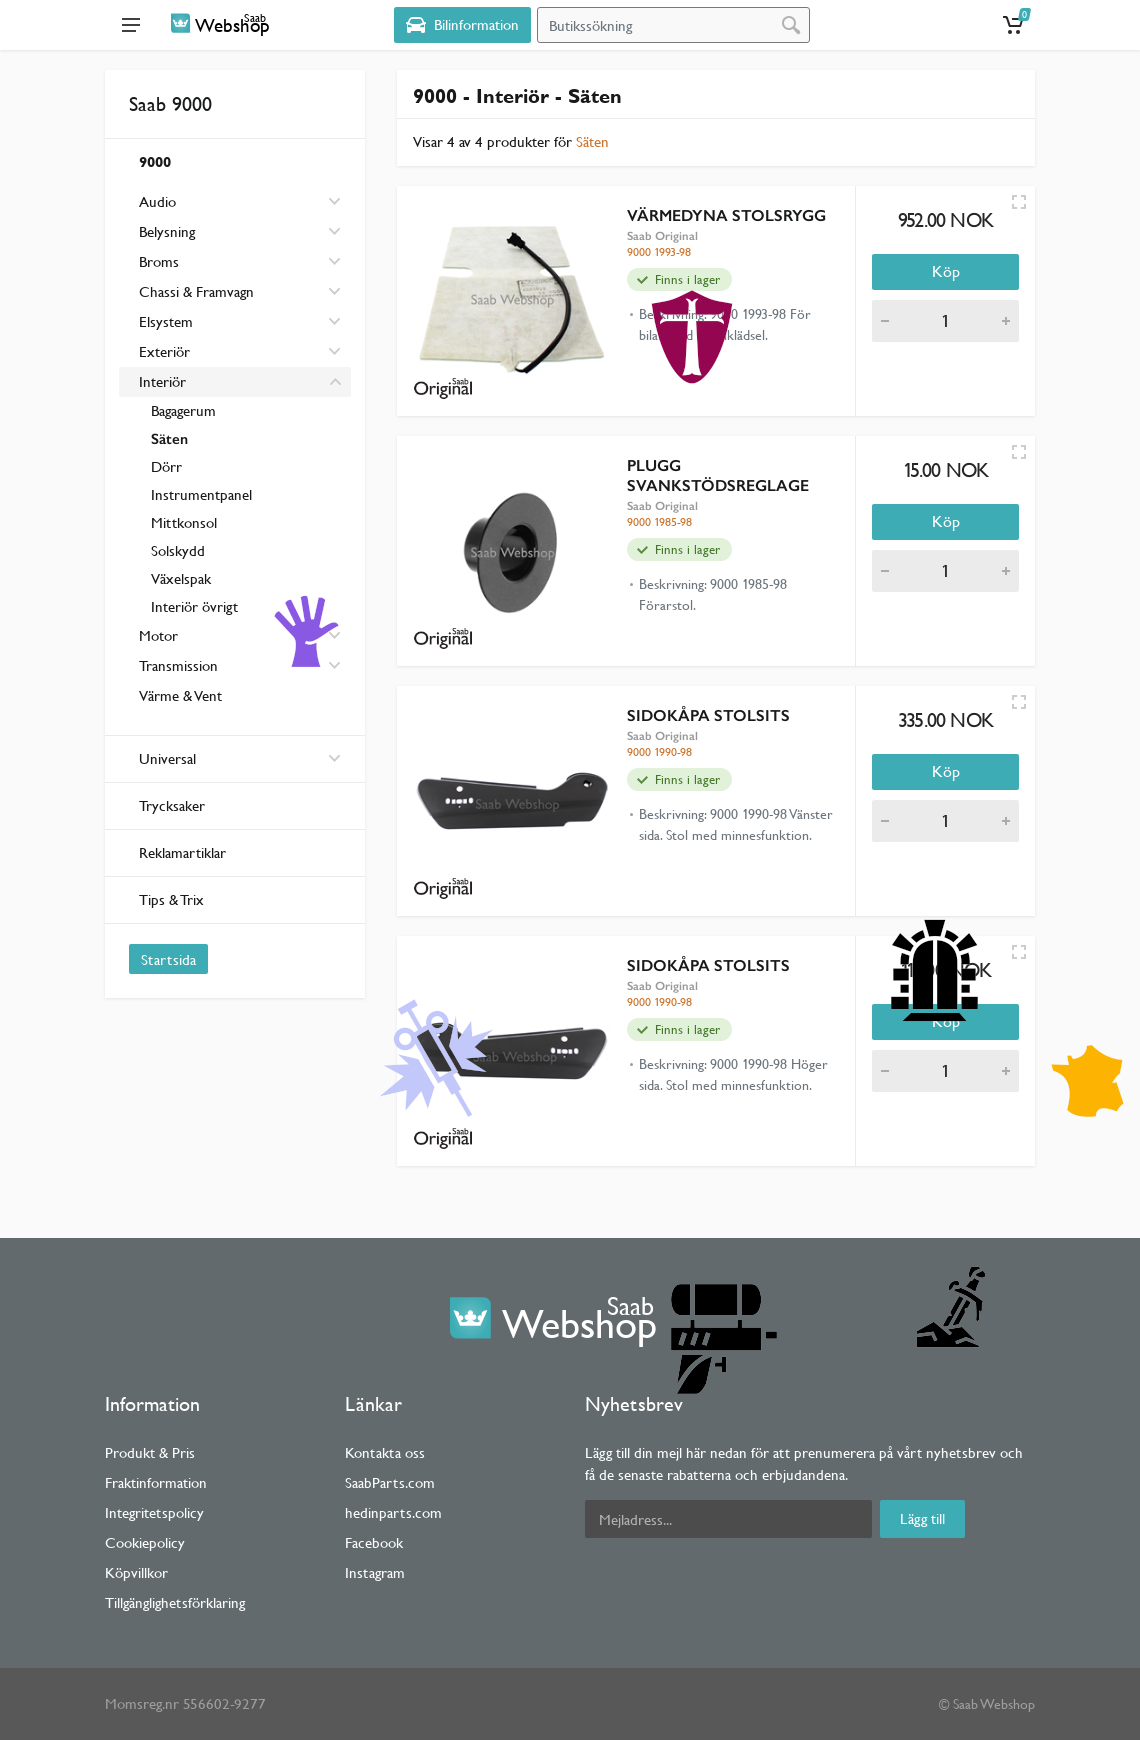  What do you see at coordinates (934, 970) in the screenshot?
I see `enter a new room or area in a game` at bounding box center [934, 970].